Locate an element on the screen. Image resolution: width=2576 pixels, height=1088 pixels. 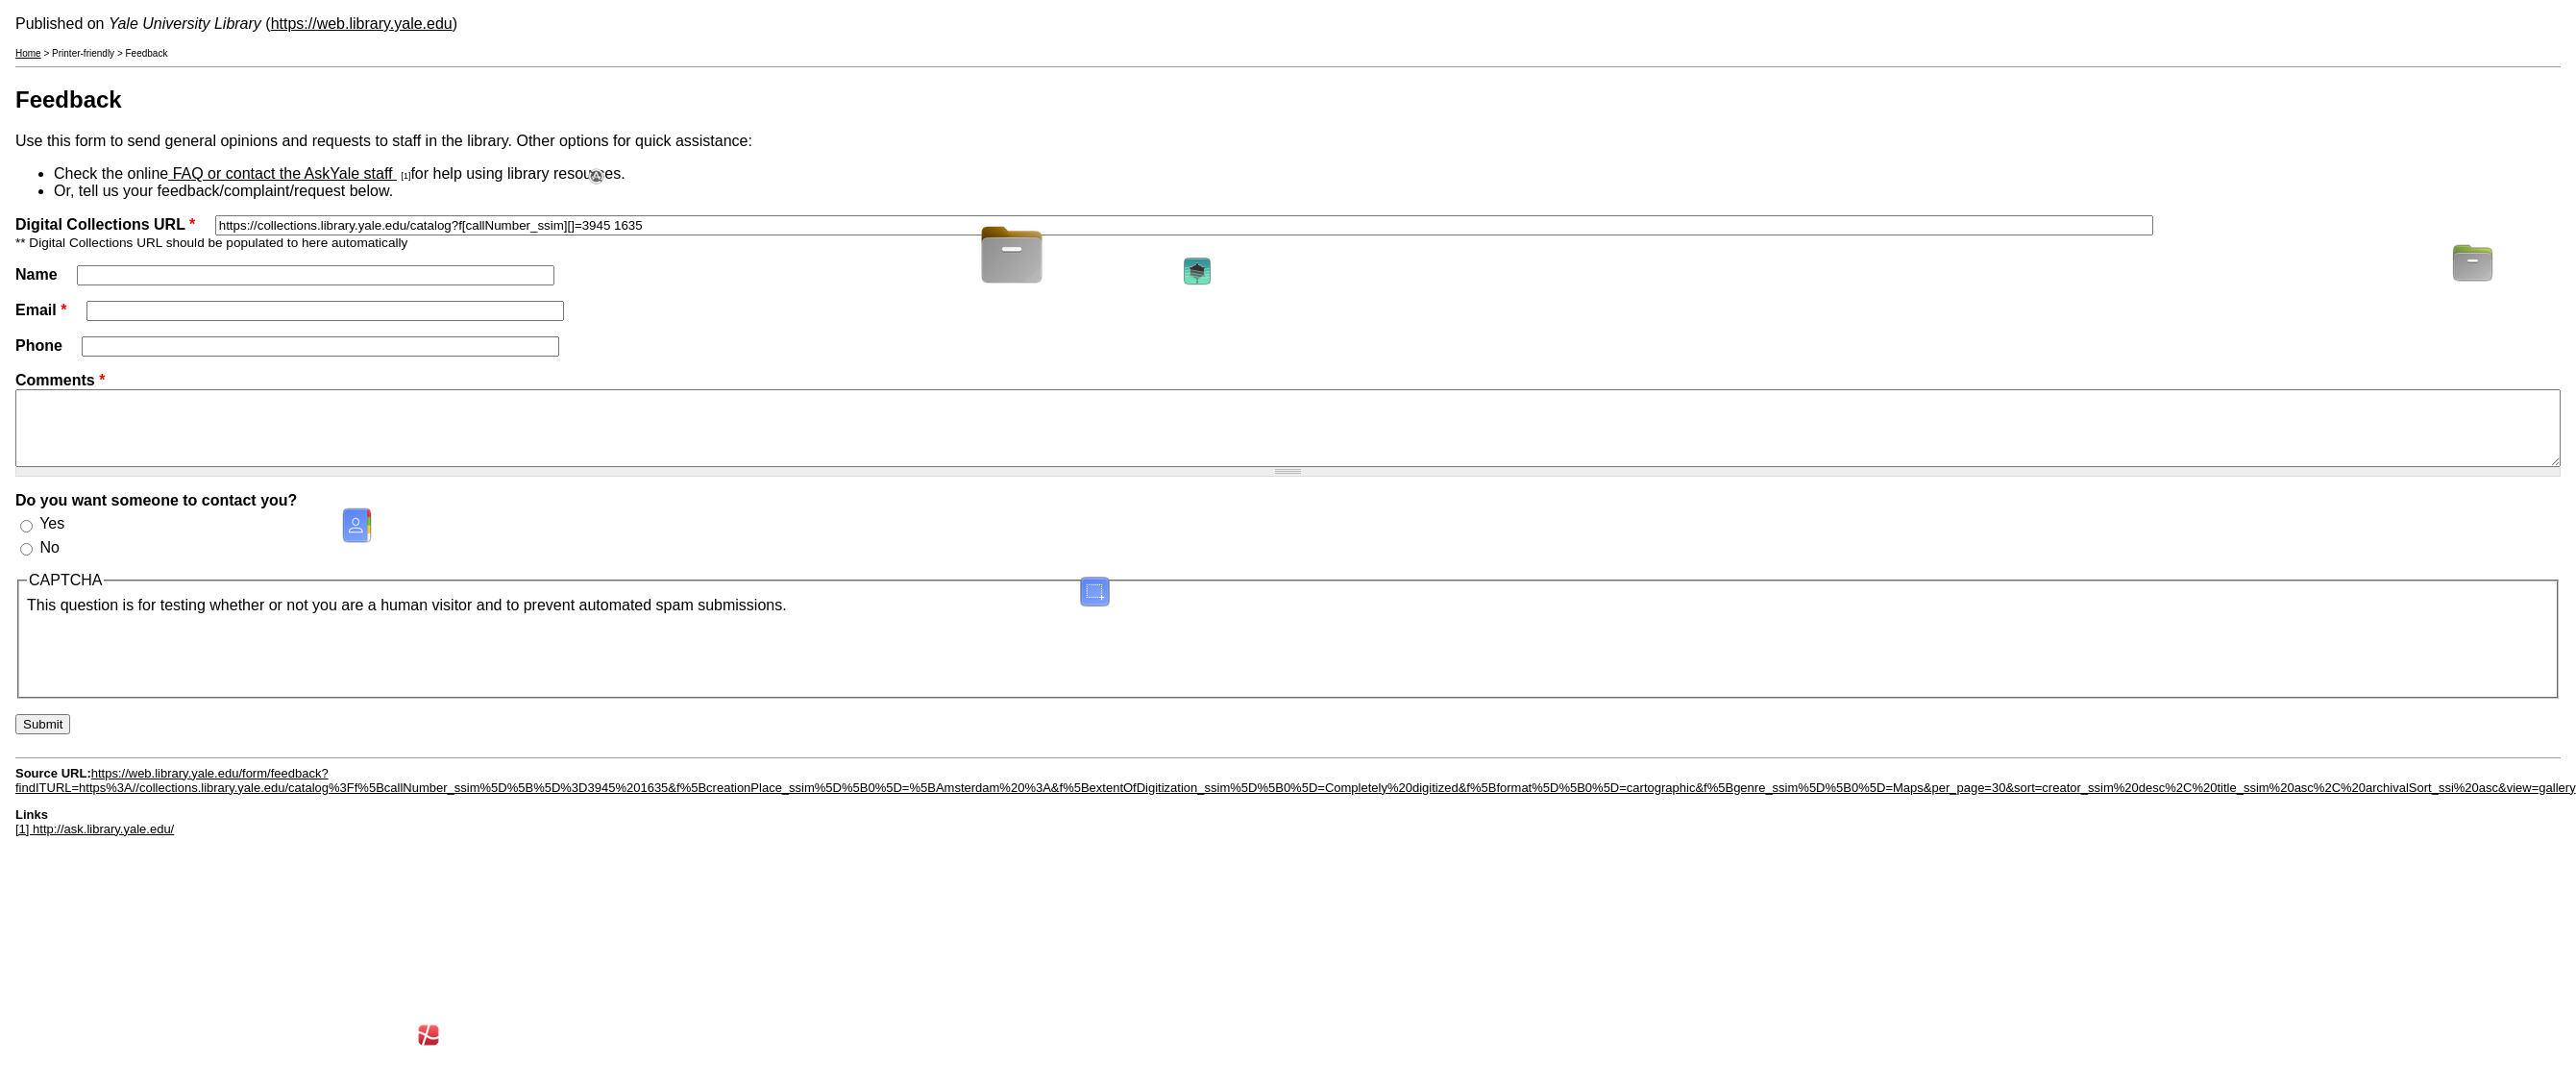
open the software updater application is located at coordinates (596, 176).